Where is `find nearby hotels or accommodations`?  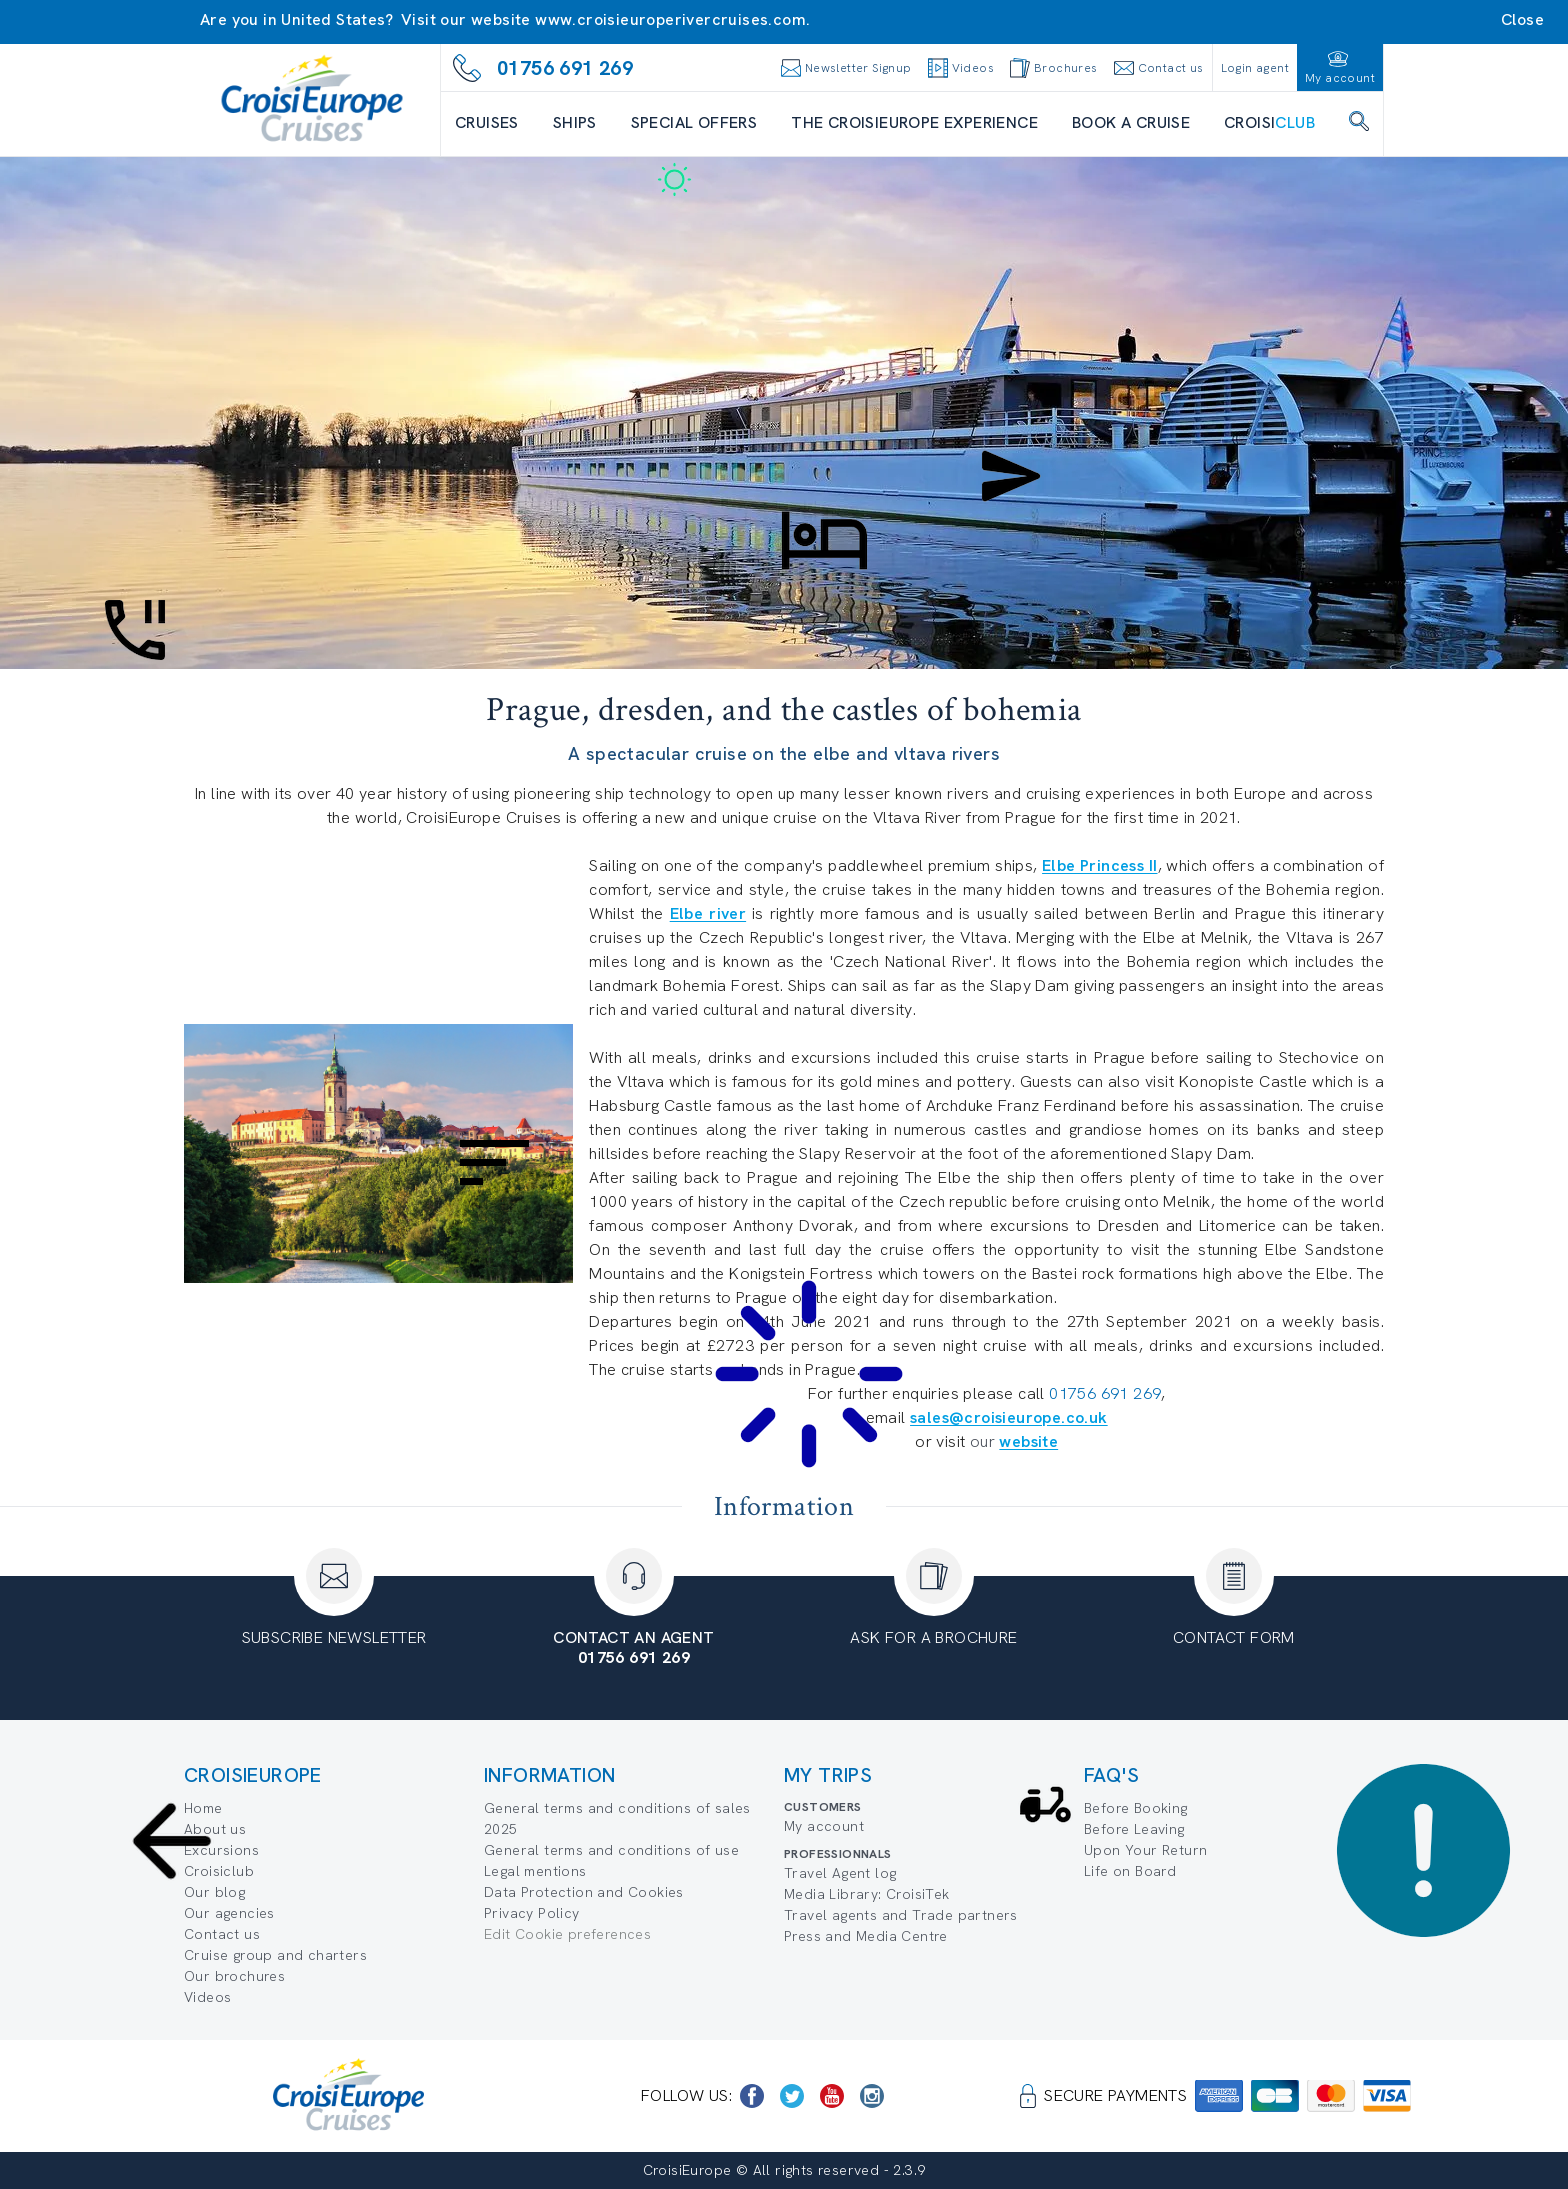 find nearby hotels or accommodations is located at coordinates (824, 538).